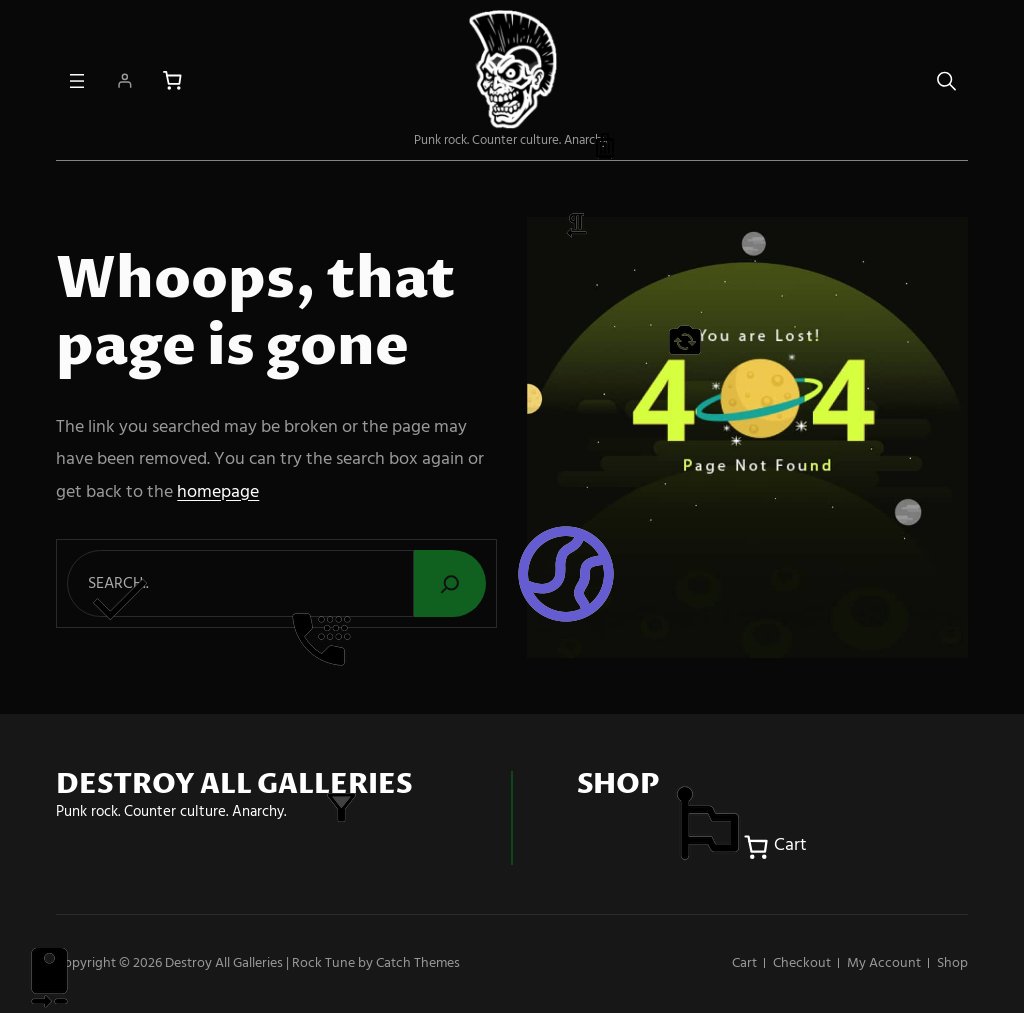 The height and width of the screenshot is (1013, 1024). Describe the element at coordinates (321, 639) in the screenshot. I see `access TTY/text telephone services` at that location.